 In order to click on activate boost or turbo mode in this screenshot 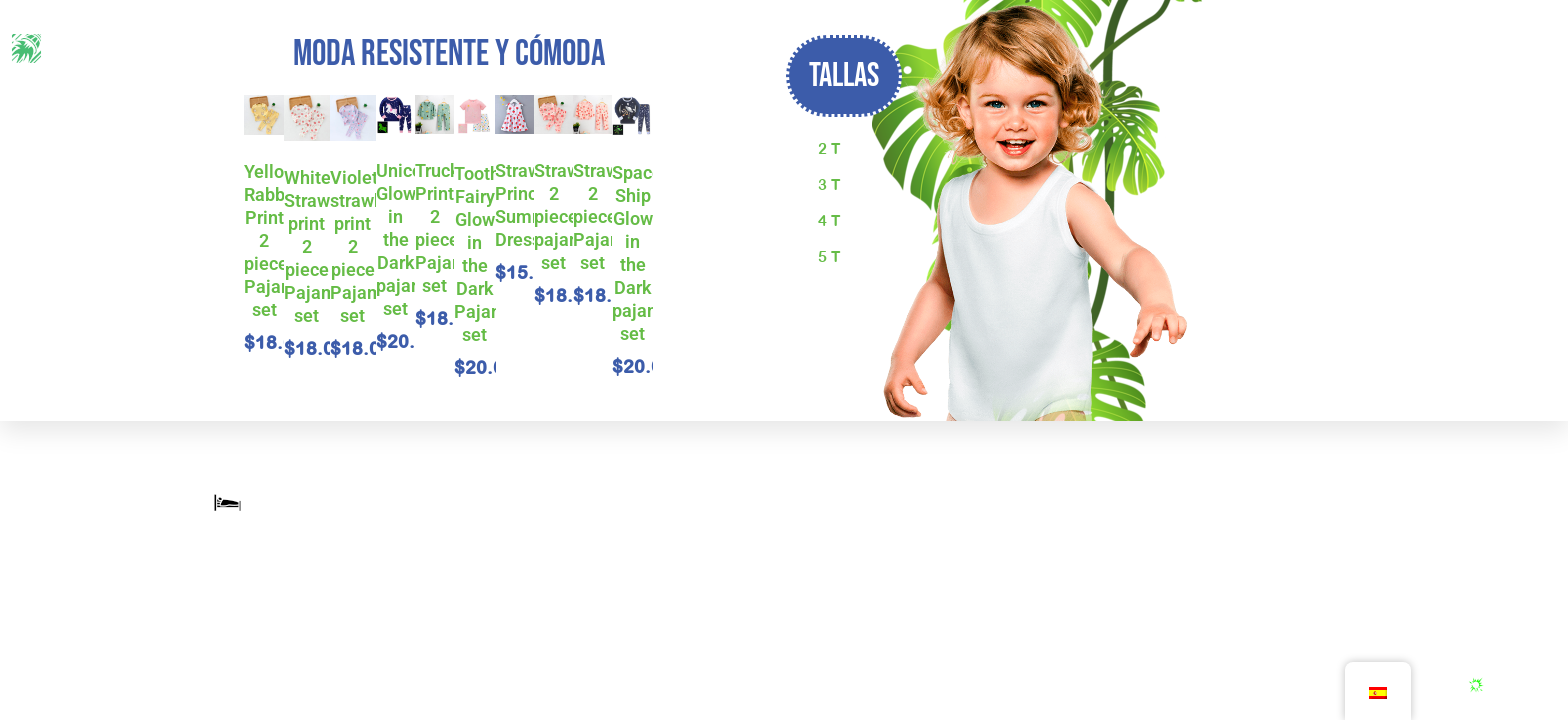, I will do `click(26, 48)`.